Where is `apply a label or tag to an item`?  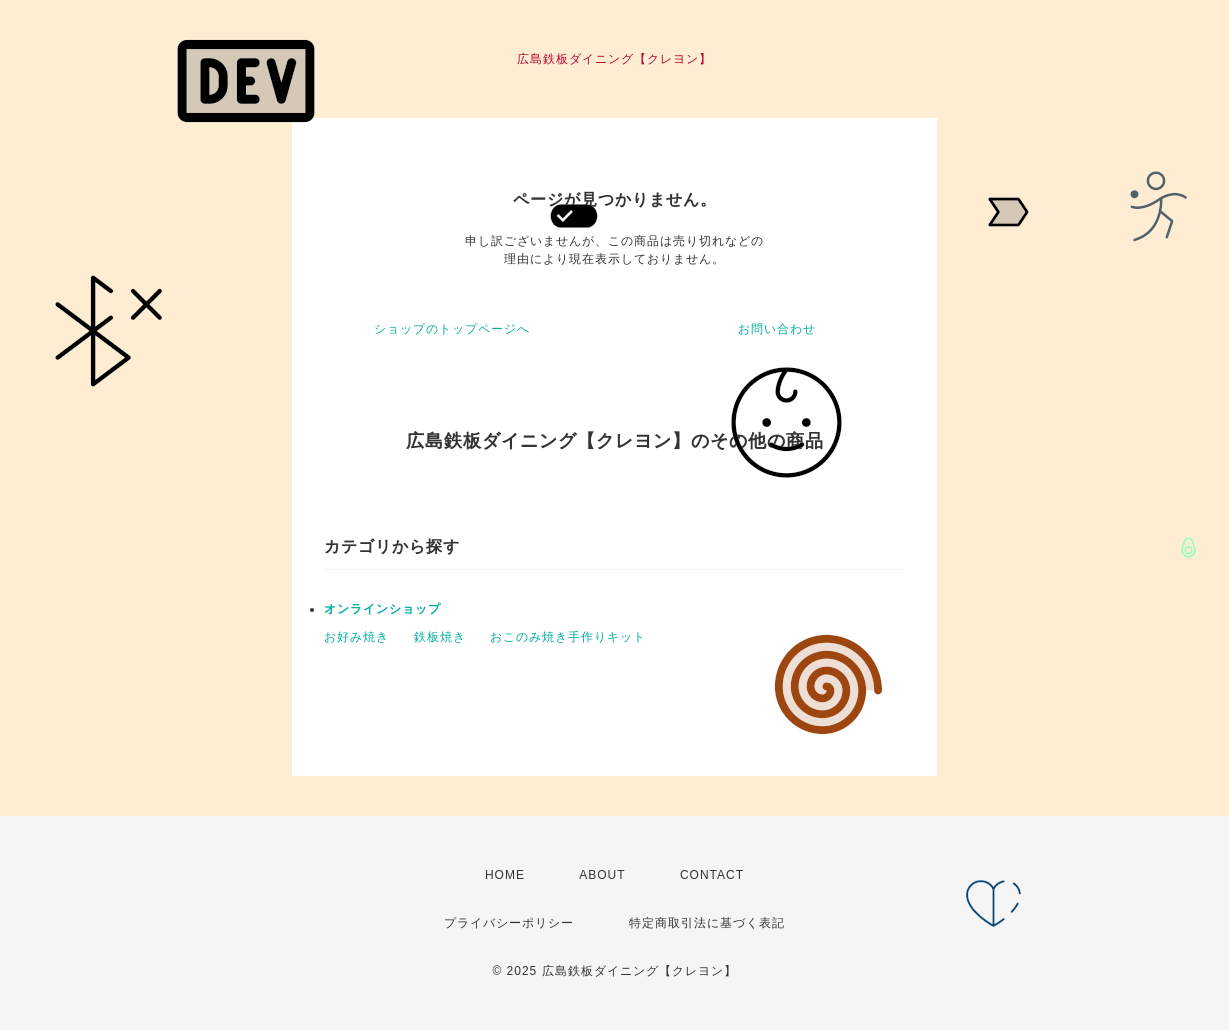
apply a label or tag to an item is located at coordinates (1007, 212).